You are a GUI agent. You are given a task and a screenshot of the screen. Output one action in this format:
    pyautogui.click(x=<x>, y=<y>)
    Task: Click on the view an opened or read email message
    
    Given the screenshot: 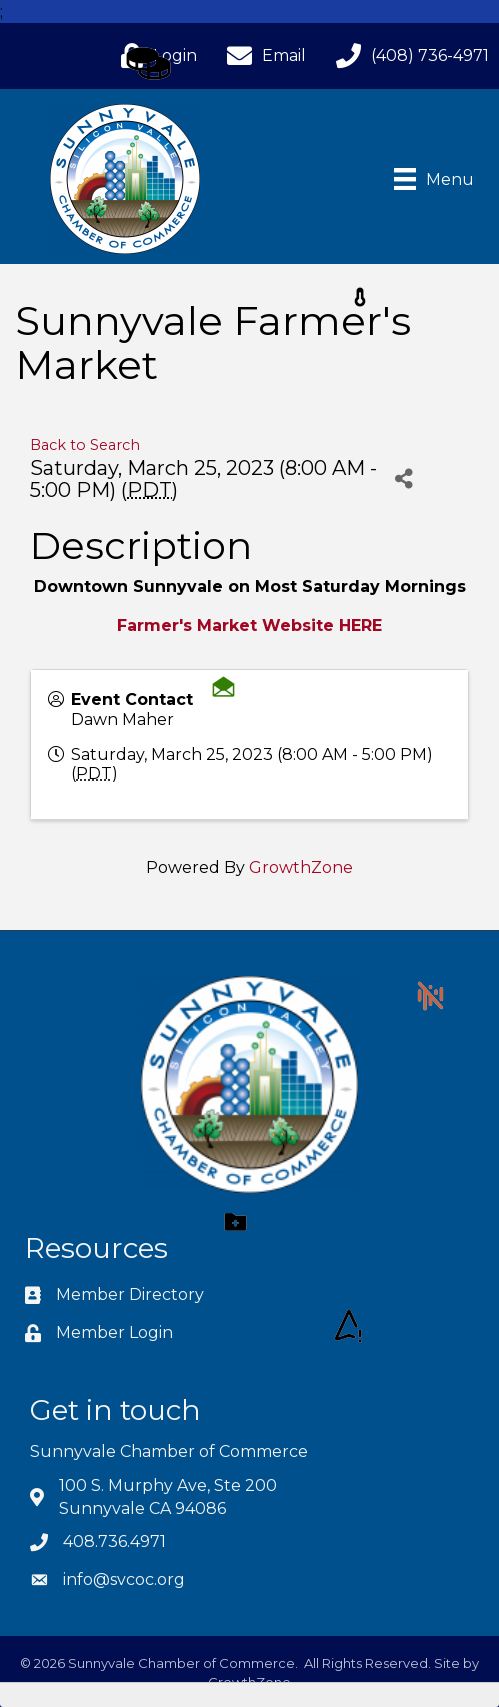 What is the action you would take?
    pyautogui.click(x=223, y=687)
    